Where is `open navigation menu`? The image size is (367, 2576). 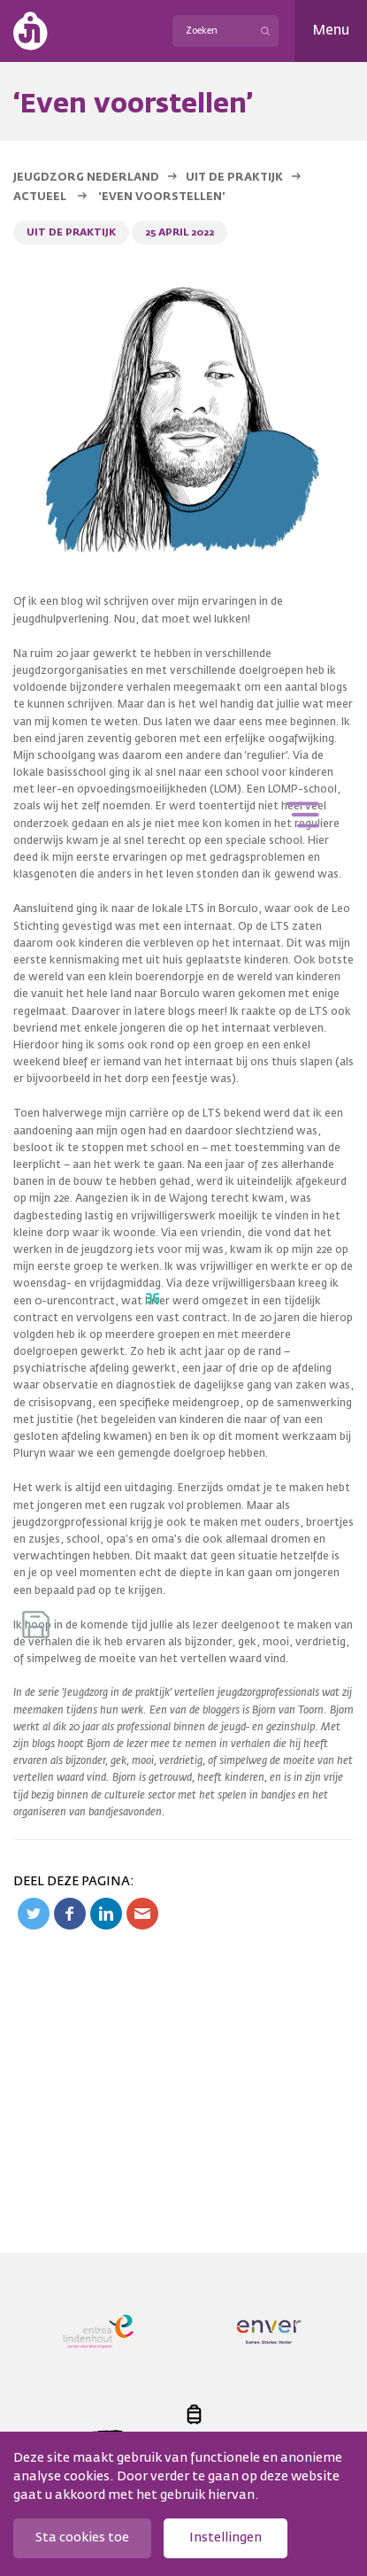 open navigation menu is located at coordinates (302, 815).